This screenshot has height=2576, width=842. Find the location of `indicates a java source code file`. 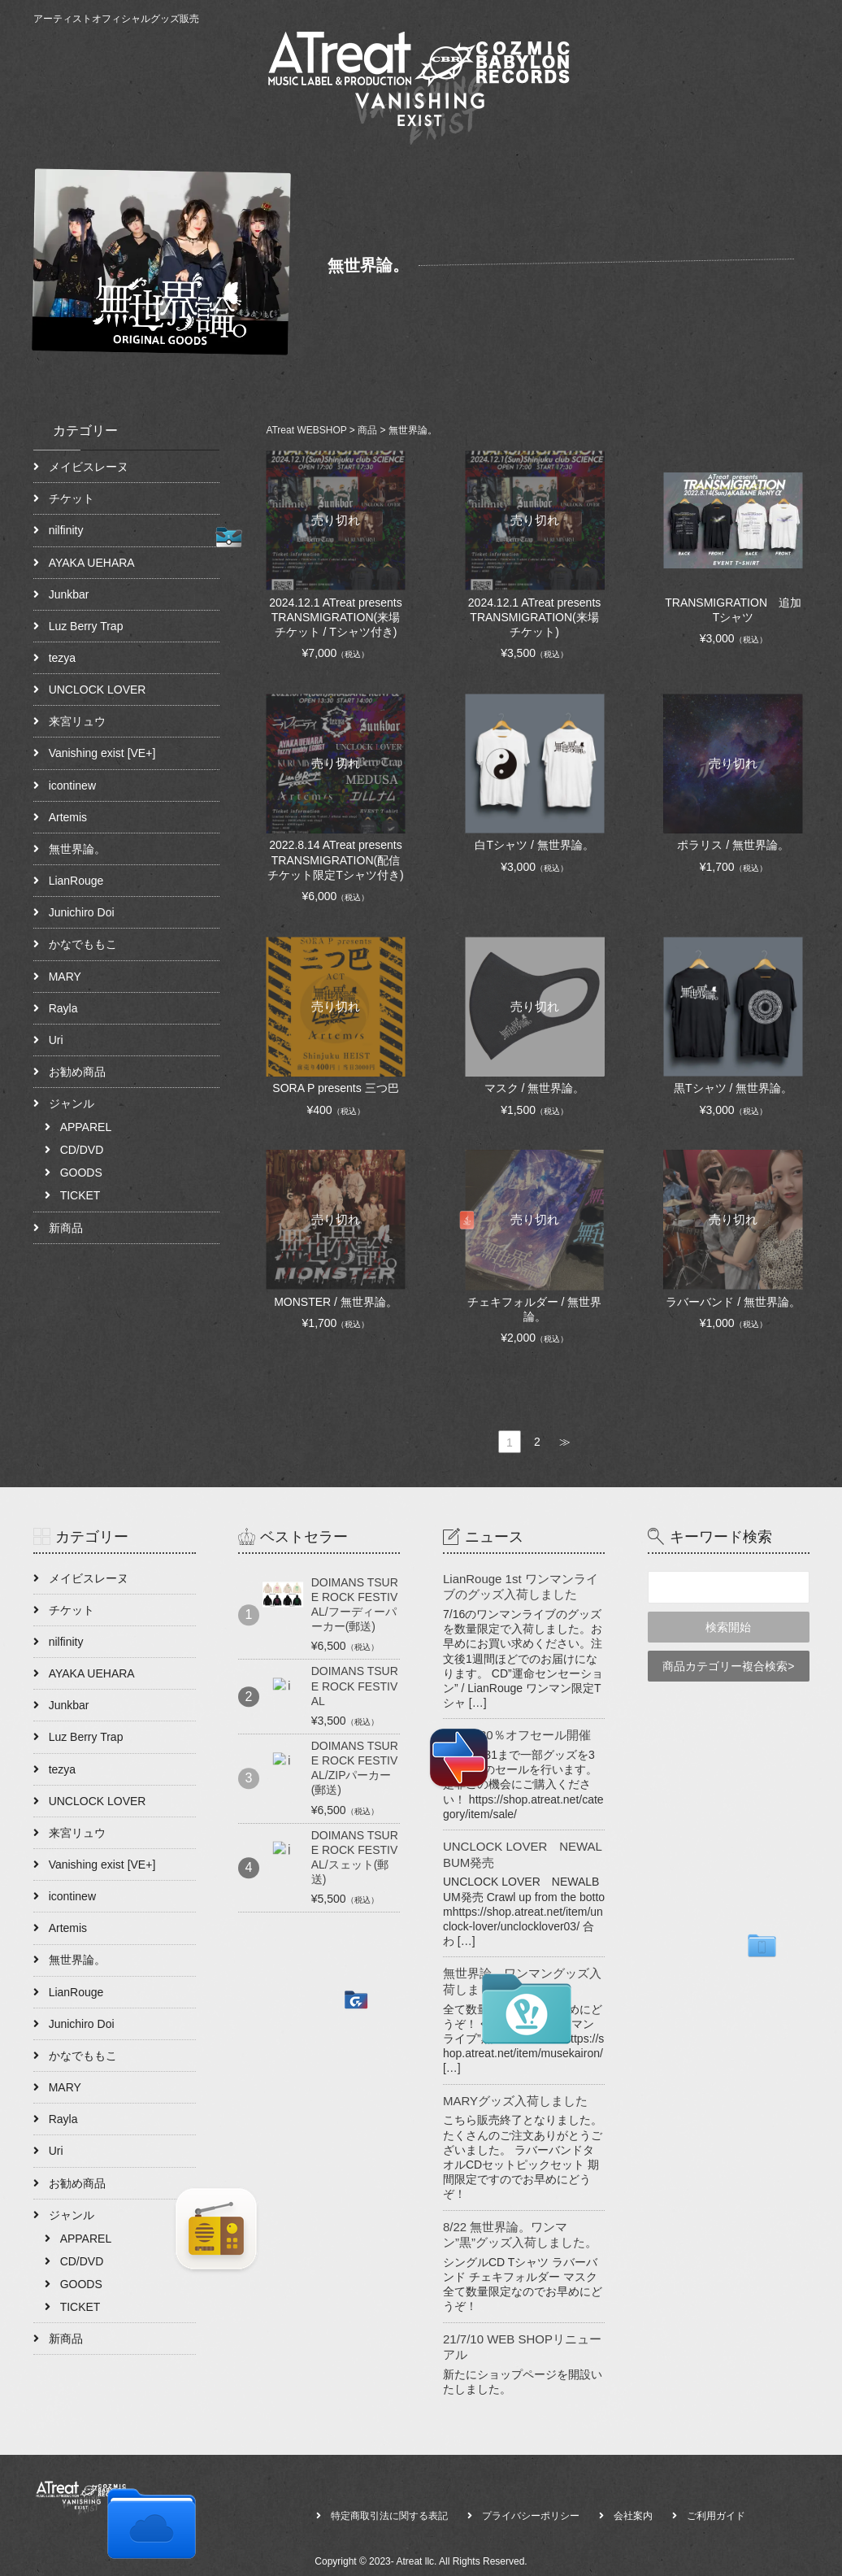

indicates a java source code file is located at coordinates (467, 1220).